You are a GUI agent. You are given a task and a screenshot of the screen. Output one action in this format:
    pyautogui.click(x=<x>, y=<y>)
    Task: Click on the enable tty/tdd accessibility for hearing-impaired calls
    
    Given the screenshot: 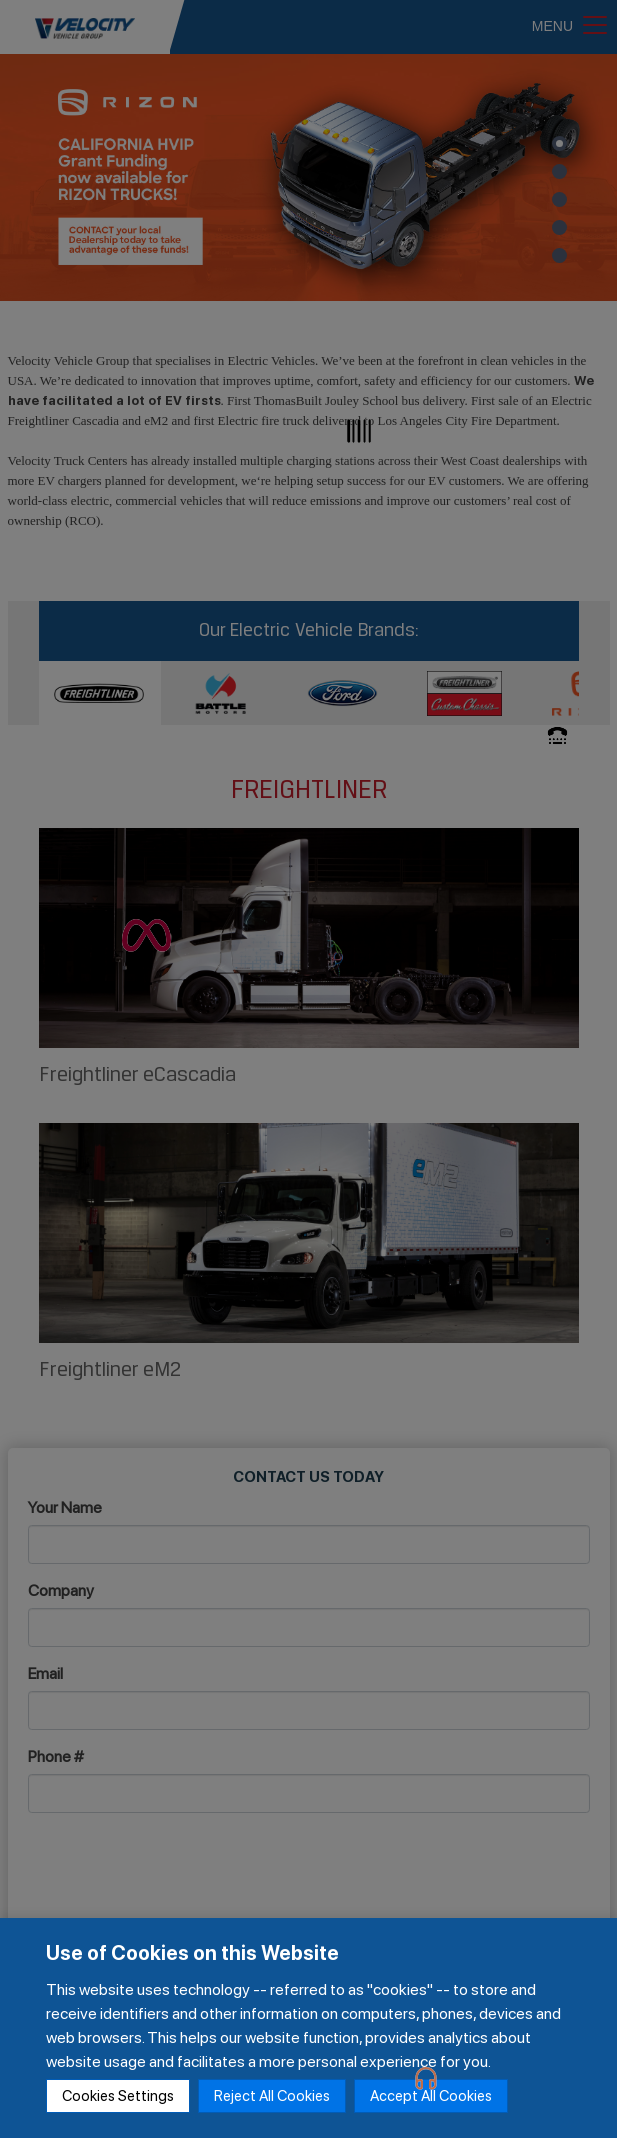 What is the action you would take?
    pyautogui.click(x=557, y=735)
    